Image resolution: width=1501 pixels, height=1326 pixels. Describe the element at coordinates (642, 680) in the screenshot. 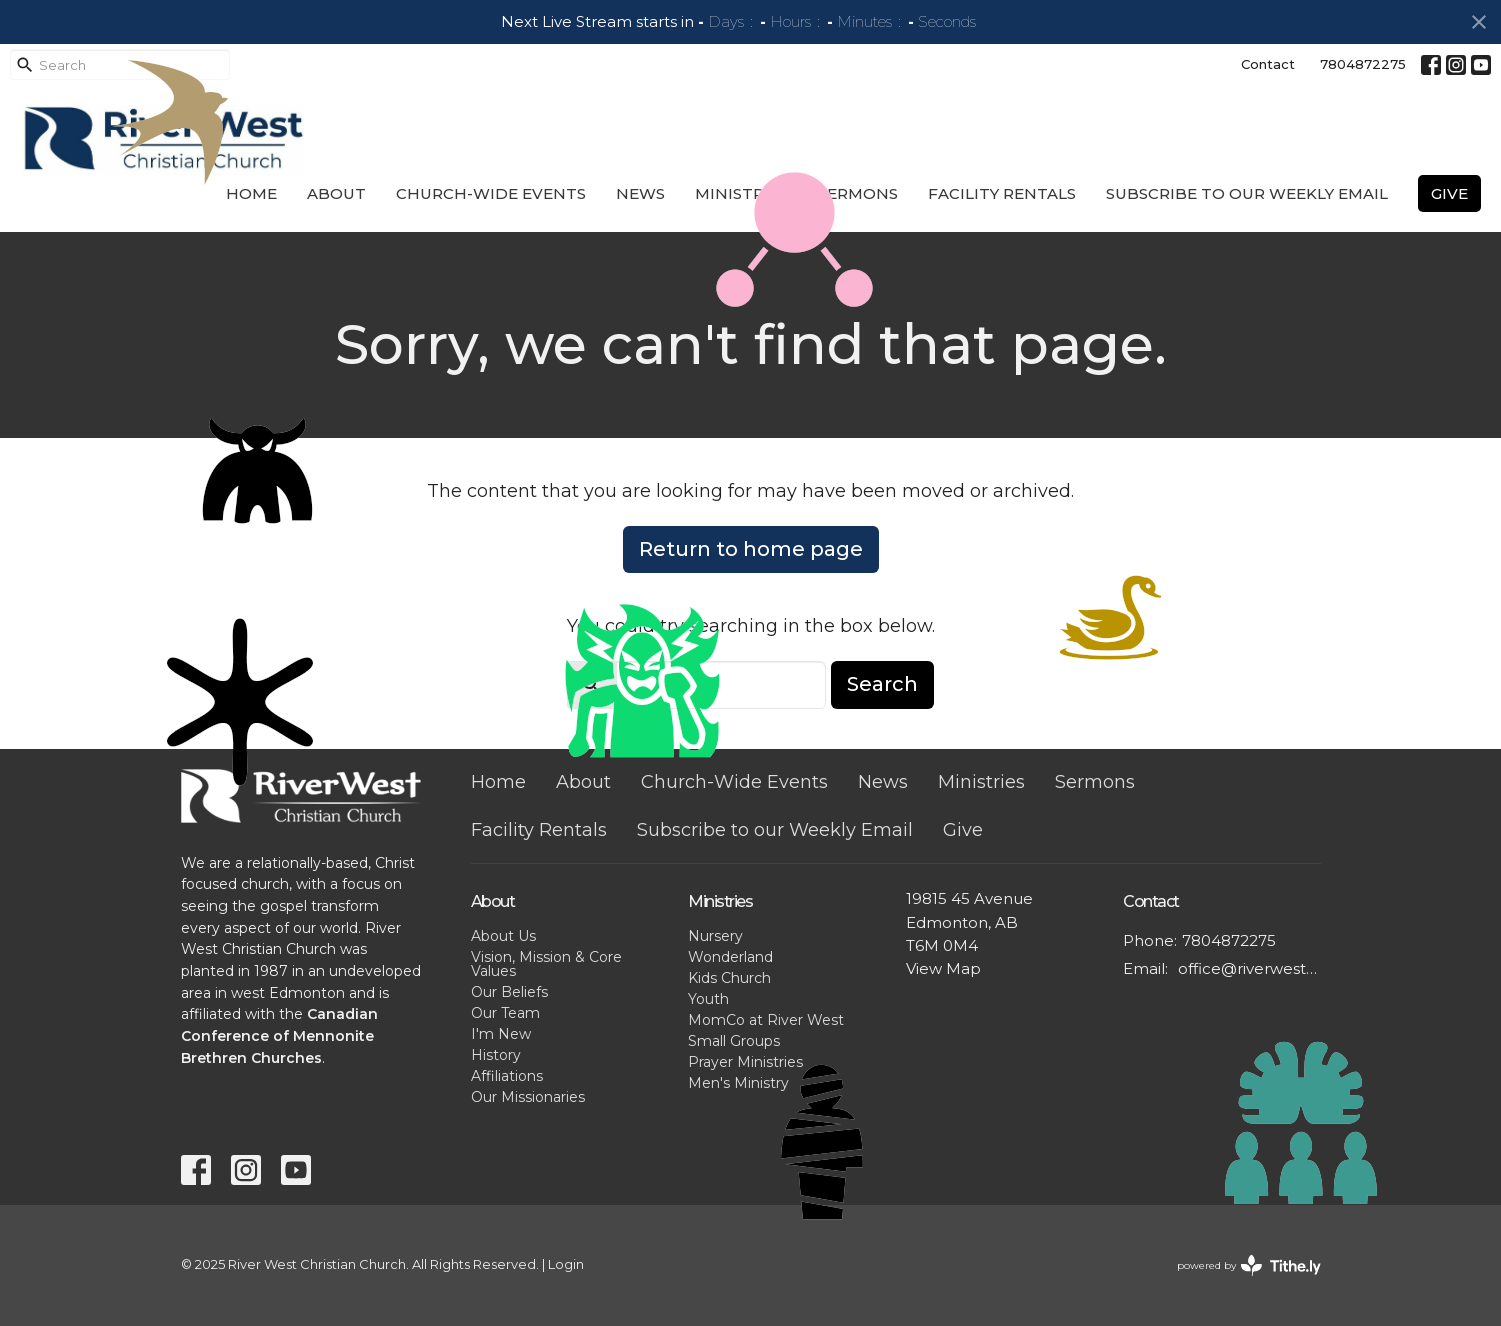

I see `activate enrage ability or berserk mode` at that location.